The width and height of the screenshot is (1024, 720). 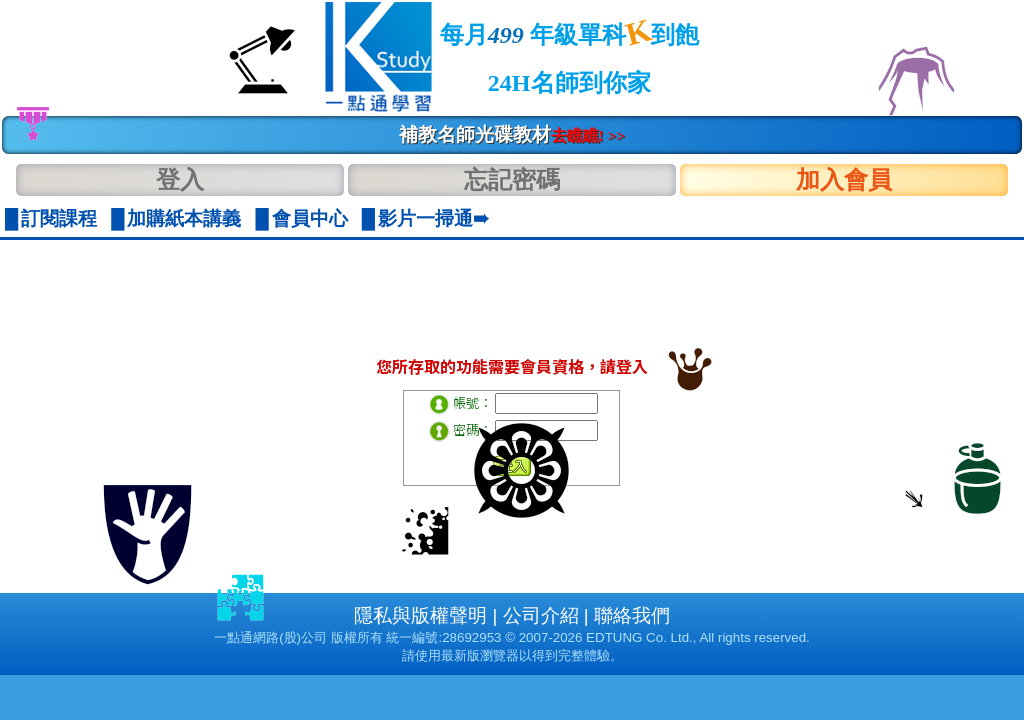 What do you see at coordinates (521, 470) in the screenshot?
I see `decorative floral game emblem or badge` at bounding box center [521, 470].